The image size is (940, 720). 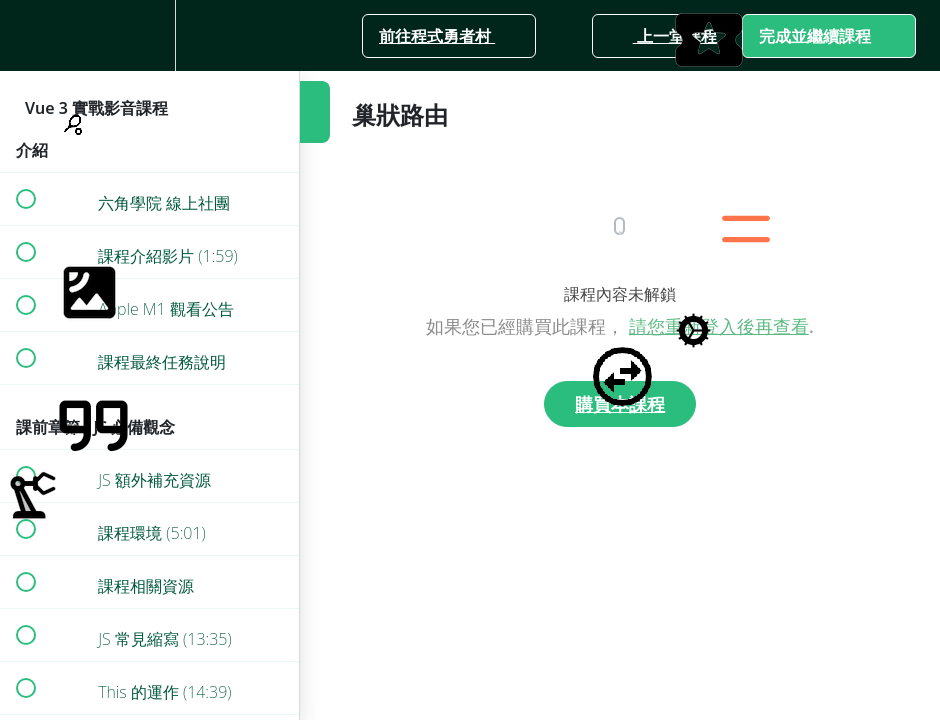 I want to click on view testimonials or customer quotes, so click(x=93, y=424).